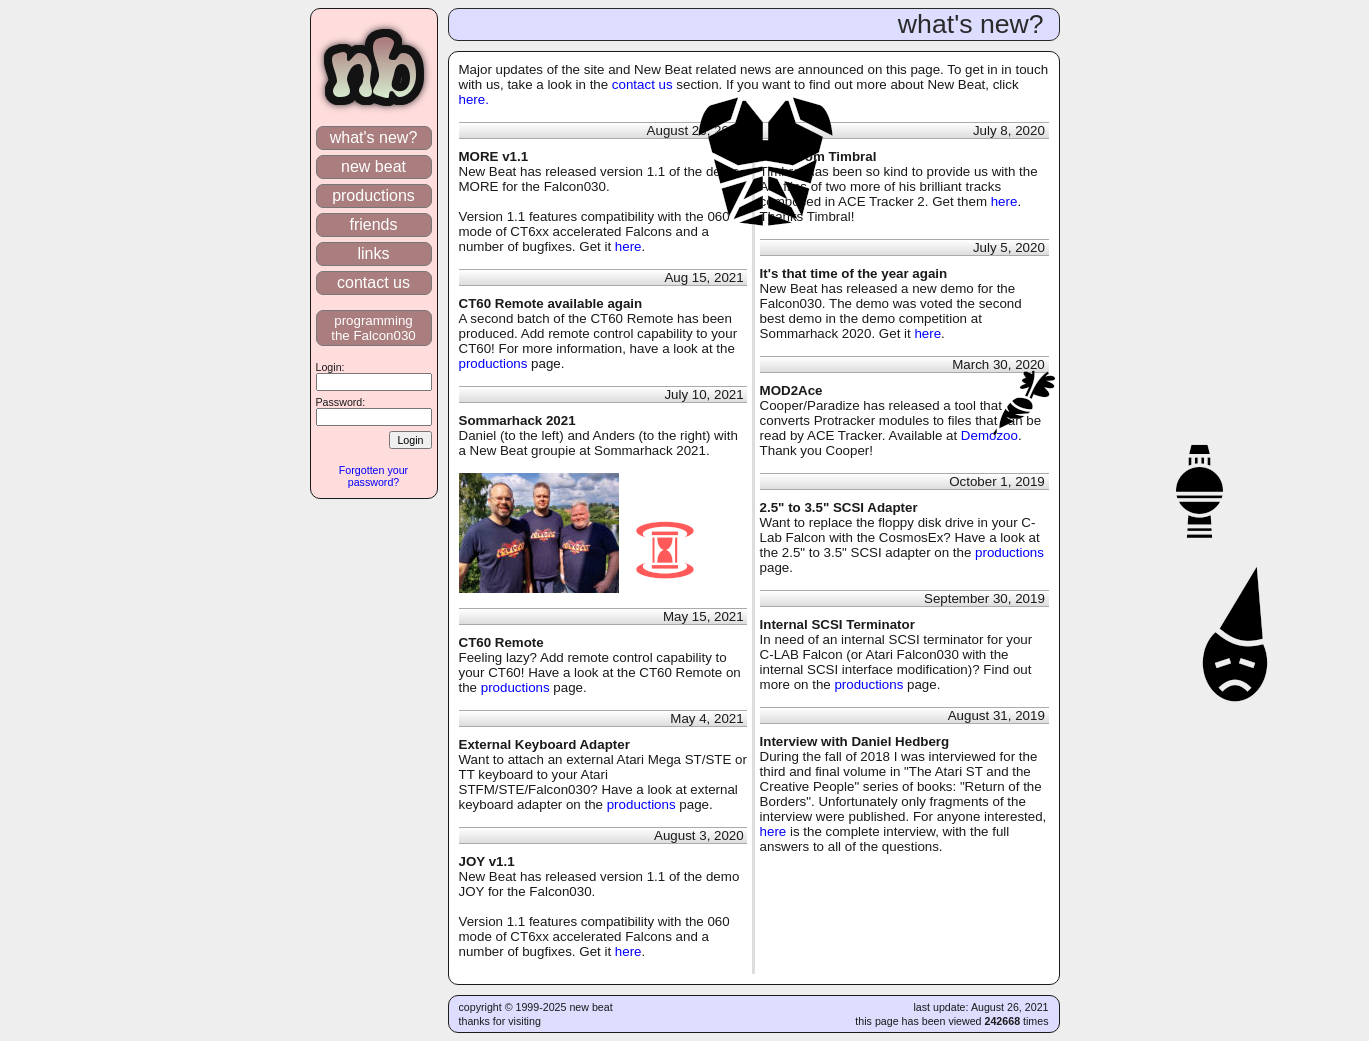 The height and width of the screenshot is (1041, 1369). I want to click on access broadcast or streaming settings, so click(1199, 490).